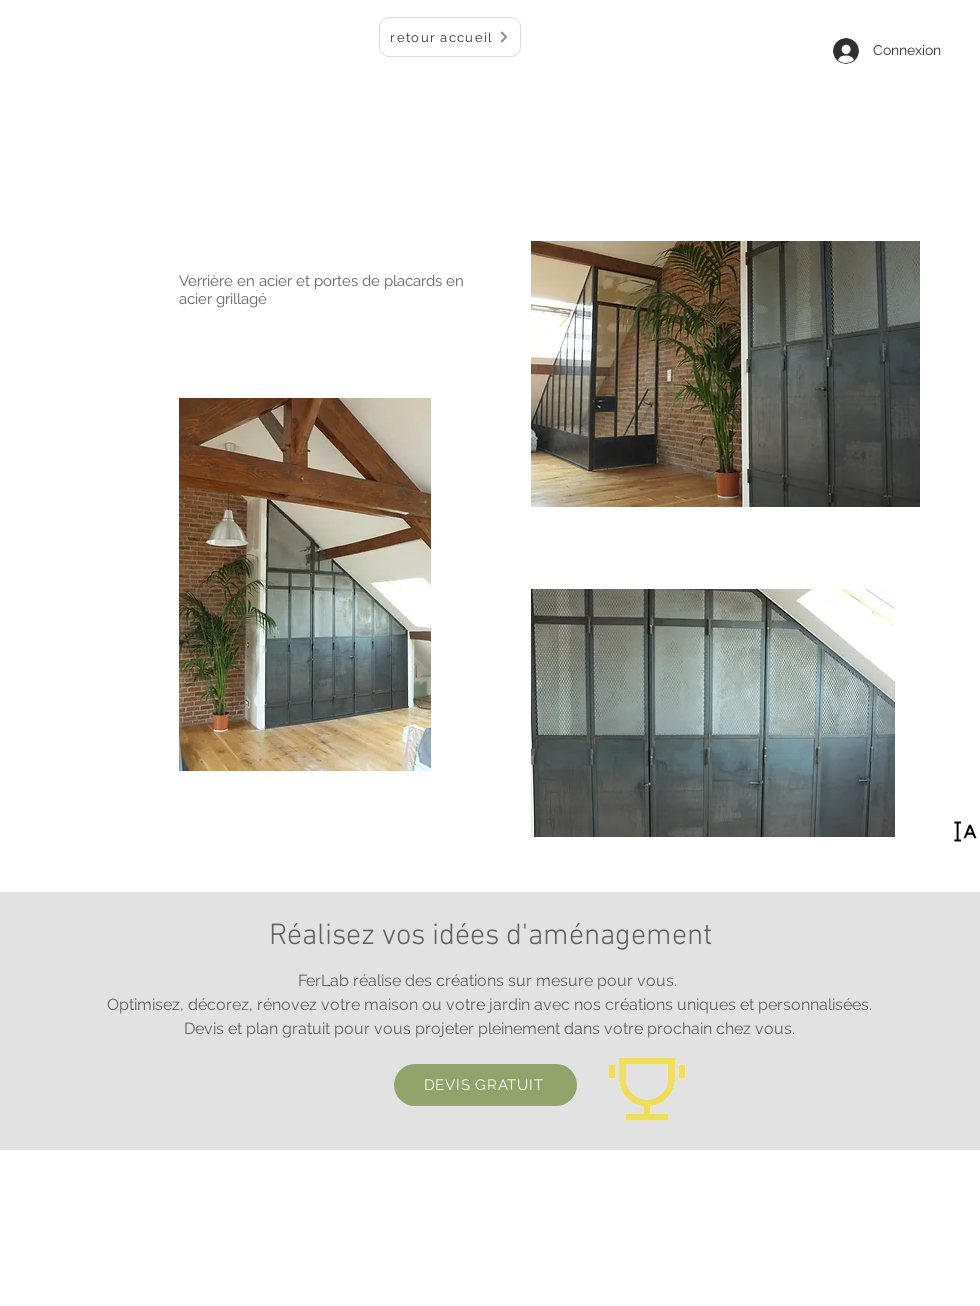 The width and height of the screenshot is (980, 1306). Describe the element at coordinates (647, 1089) in the screenshot. I see `view achievements or awards` at that location.